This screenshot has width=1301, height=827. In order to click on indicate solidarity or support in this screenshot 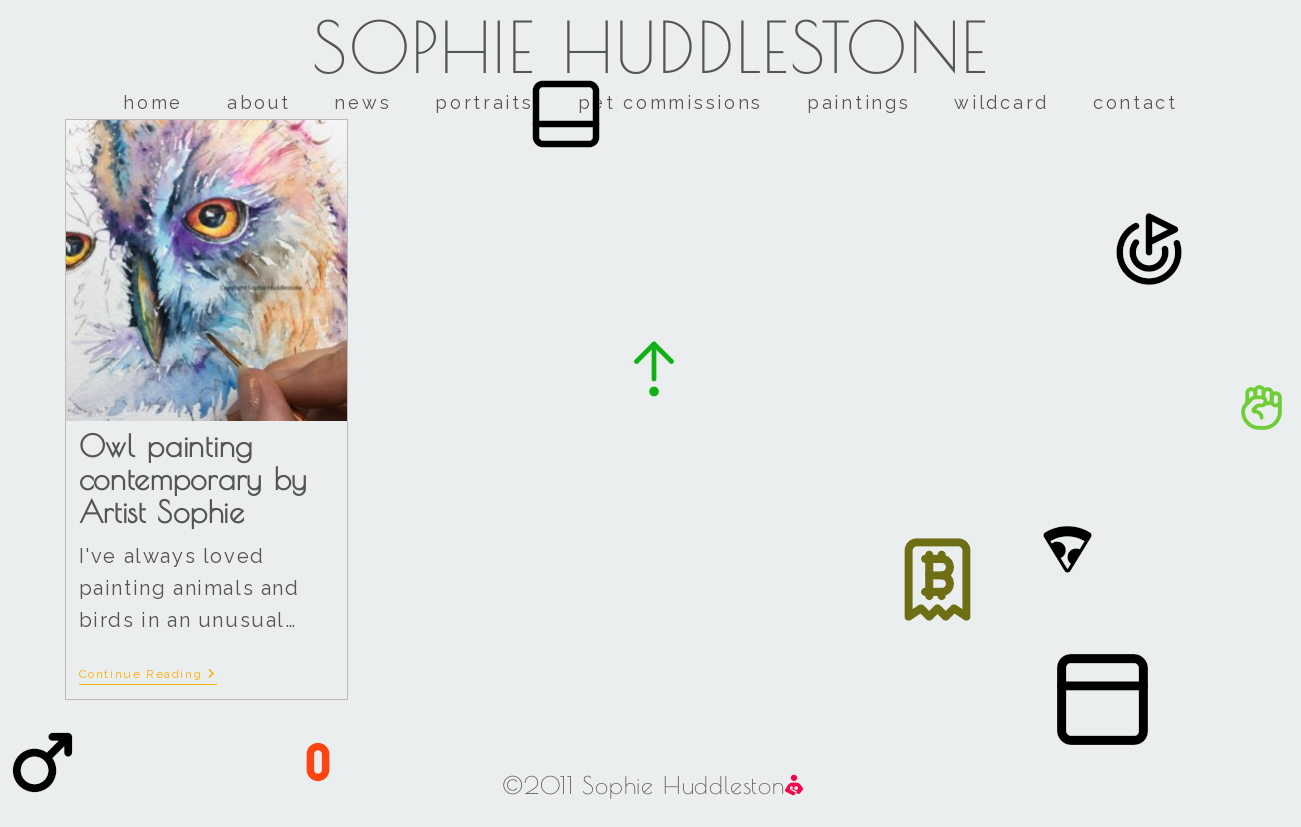, I will do `click(1261, 407)`.